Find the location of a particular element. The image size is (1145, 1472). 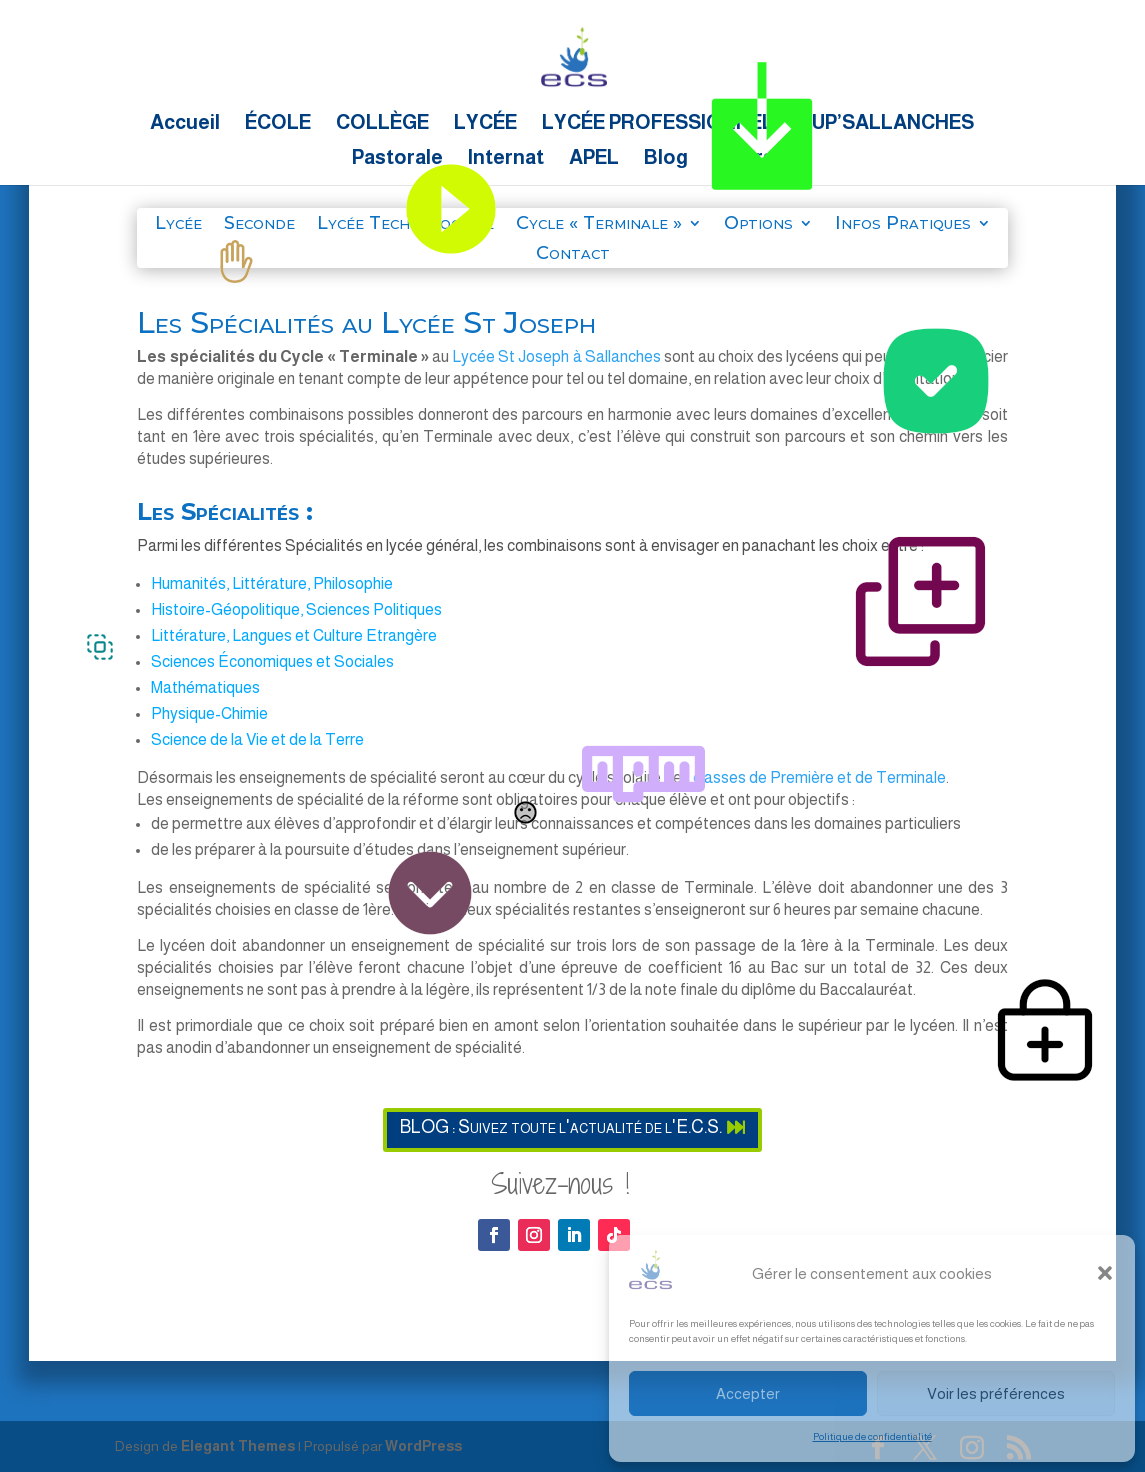

intersect or merge selected objects is located at coordinates (100, 647).